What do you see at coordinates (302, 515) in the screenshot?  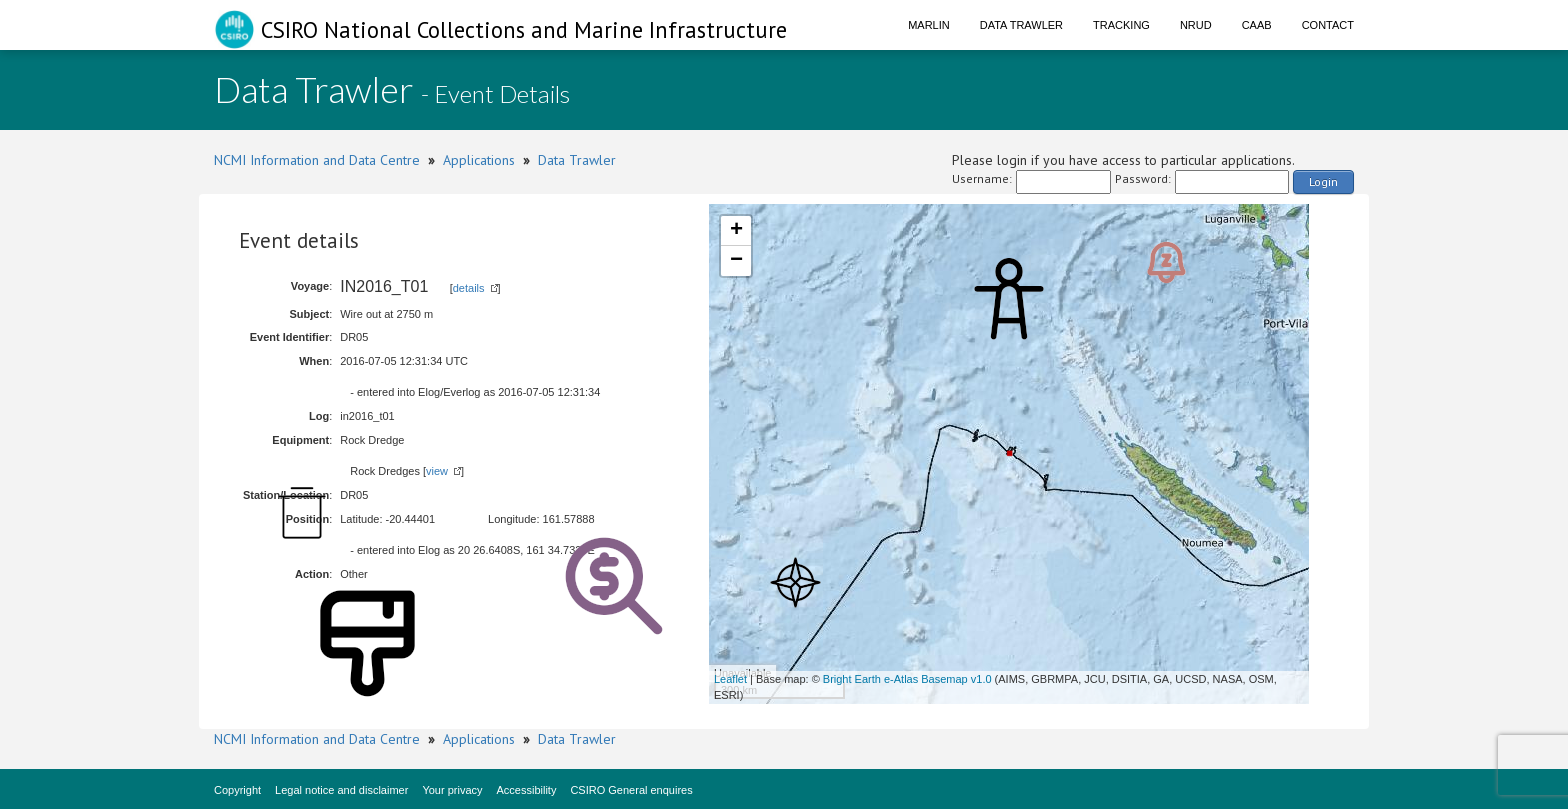 I see `delete selected item` at bounding box center [302, 515].